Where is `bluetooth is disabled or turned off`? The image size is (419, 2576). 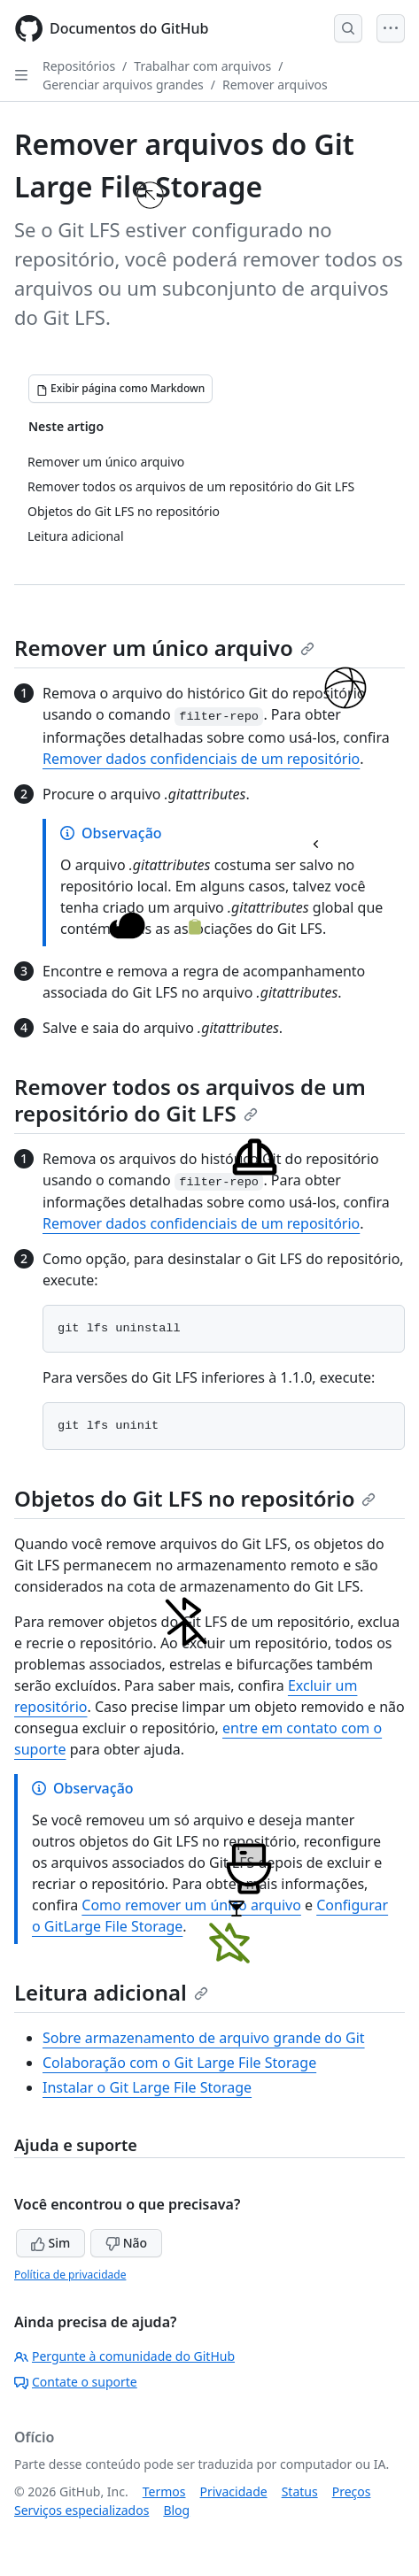
bluetooth is disabled or turned off is located at coordinates (184, 1622).